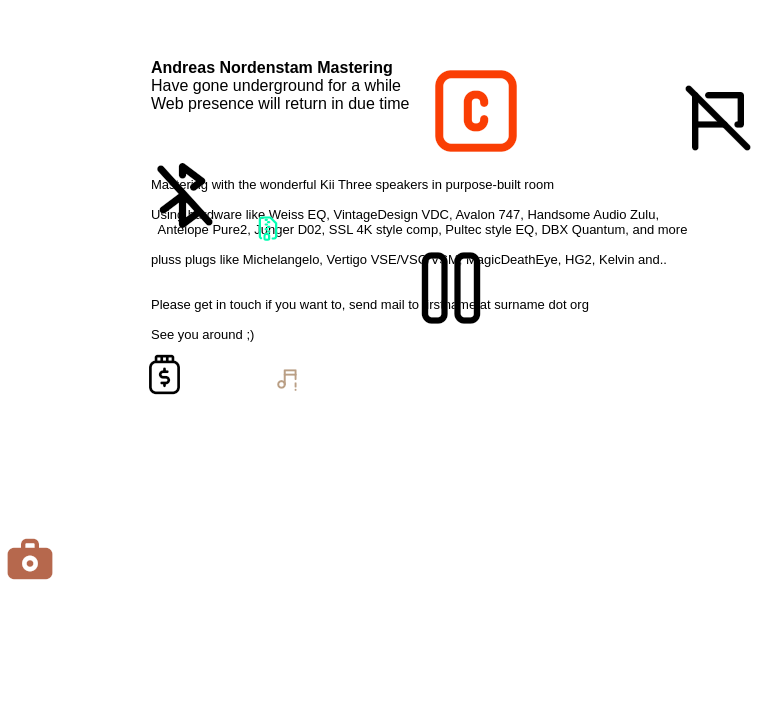 The width and height of the screenshot is (768, 720). Describe the element at coordinates (30, 559) in the screenshot. I see `take a photo` at that location.